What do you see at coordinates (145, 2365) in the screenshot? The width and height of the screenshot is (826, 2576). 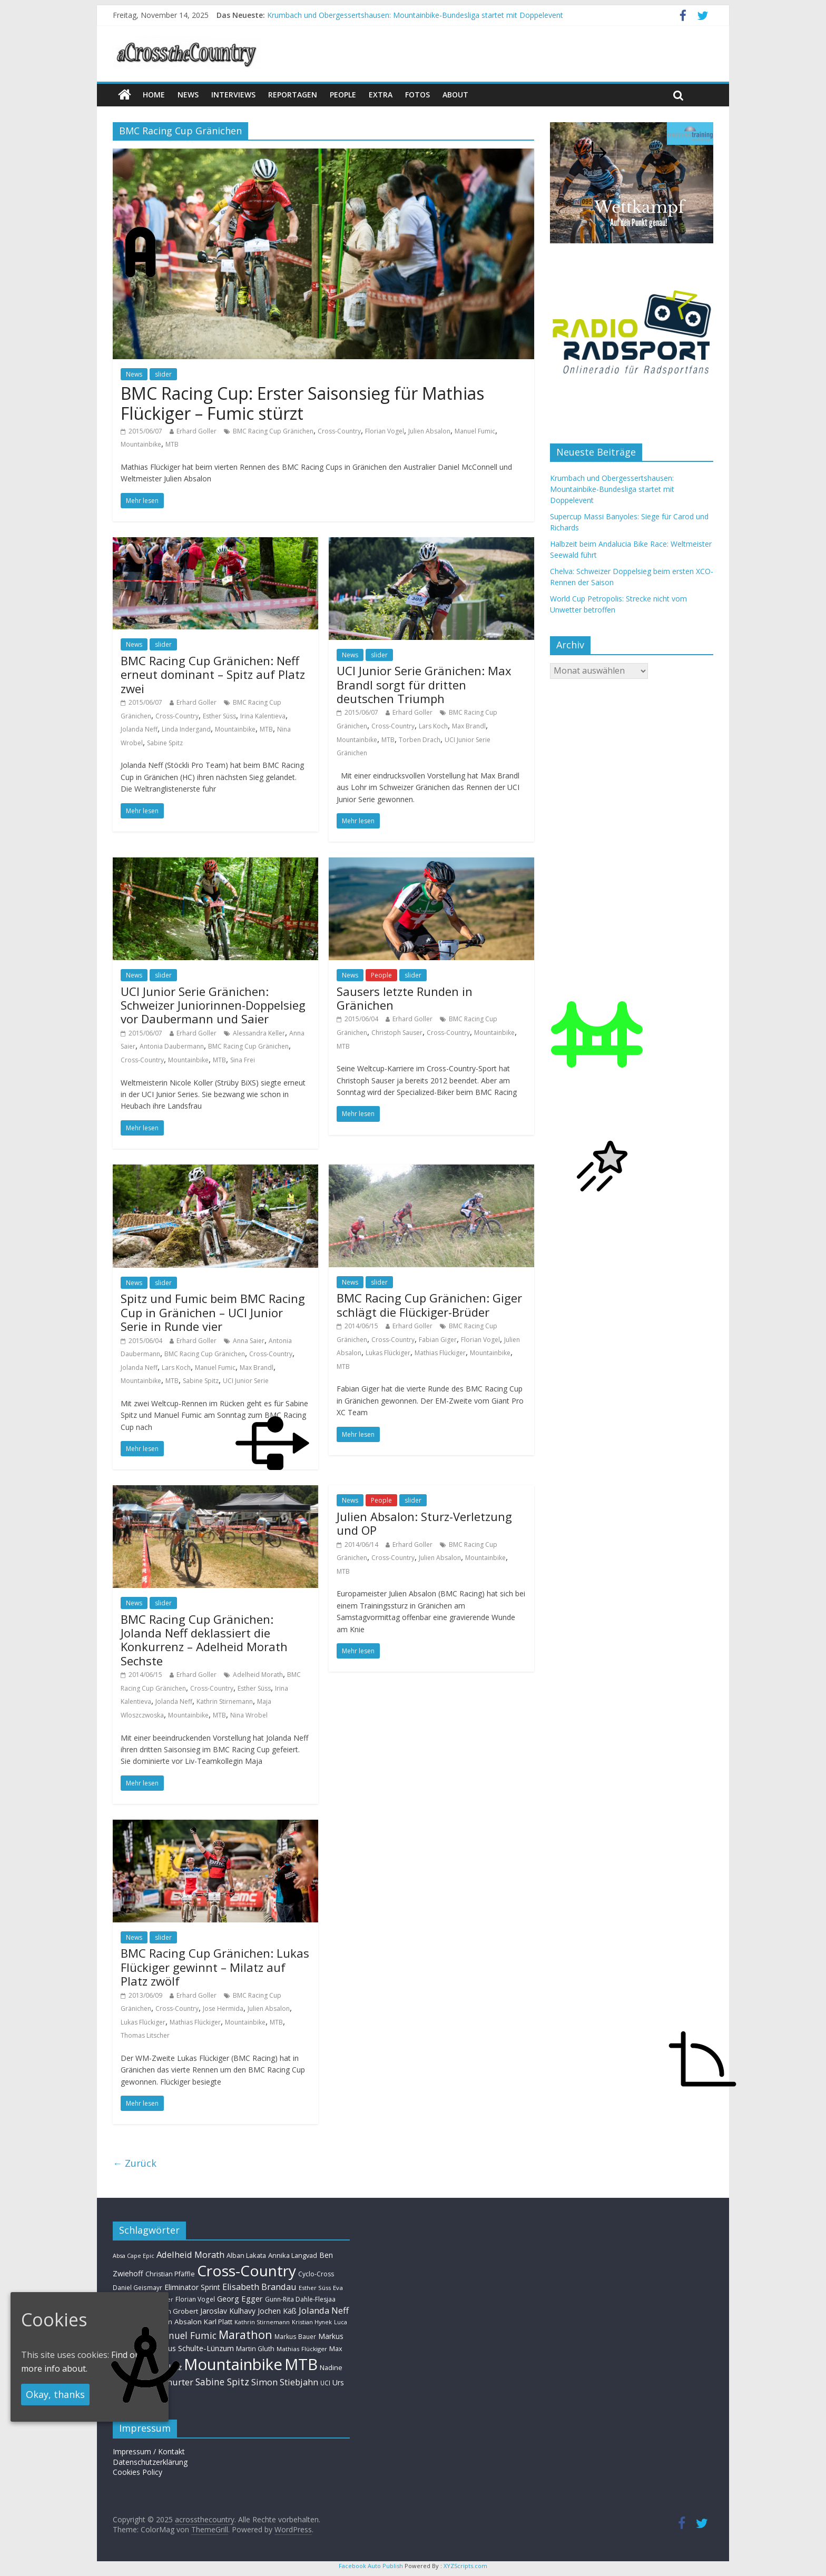 I see `access geometry or drawing tools` at bounding box center [145, 2365].